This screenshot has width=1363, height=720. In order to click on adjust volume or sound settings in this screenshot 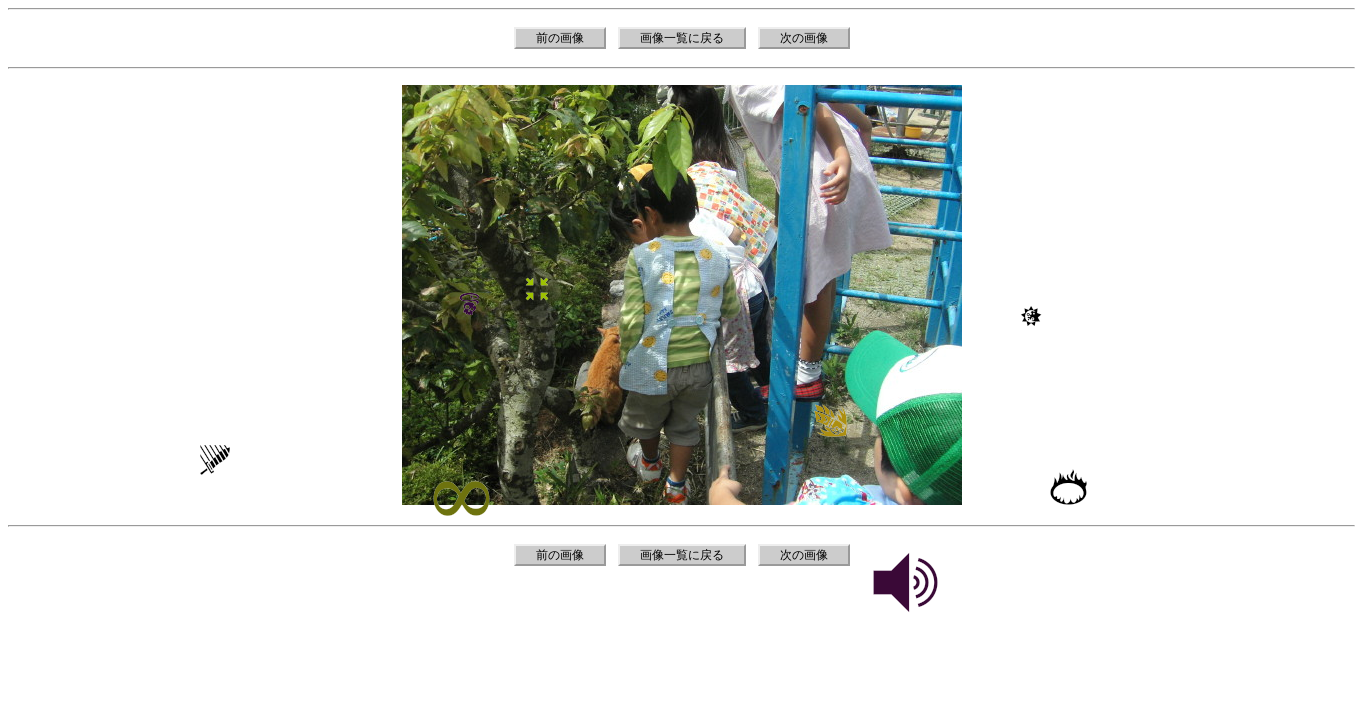, I will do `click(905, 582)`.